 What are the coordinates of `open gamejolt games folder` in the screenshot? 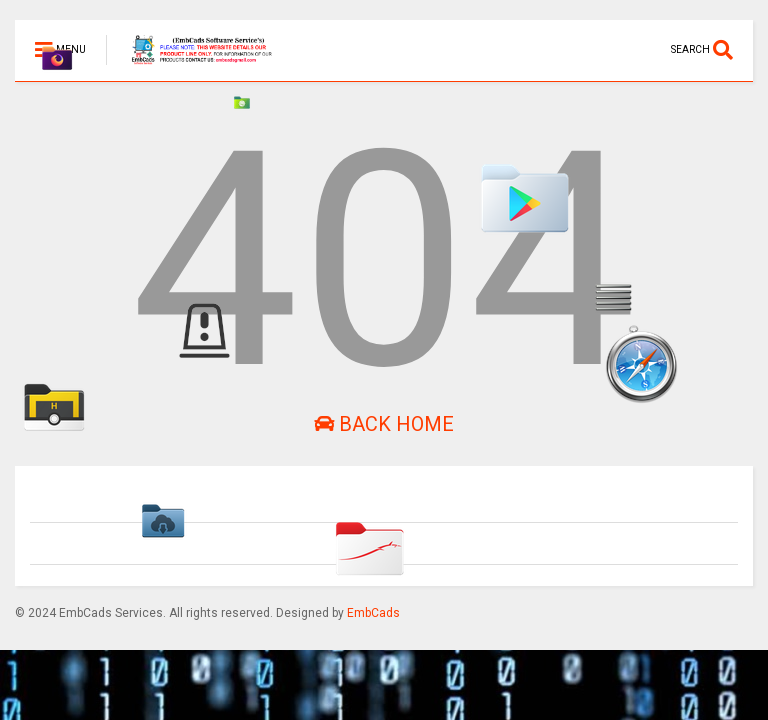 It's located at (242, 103).